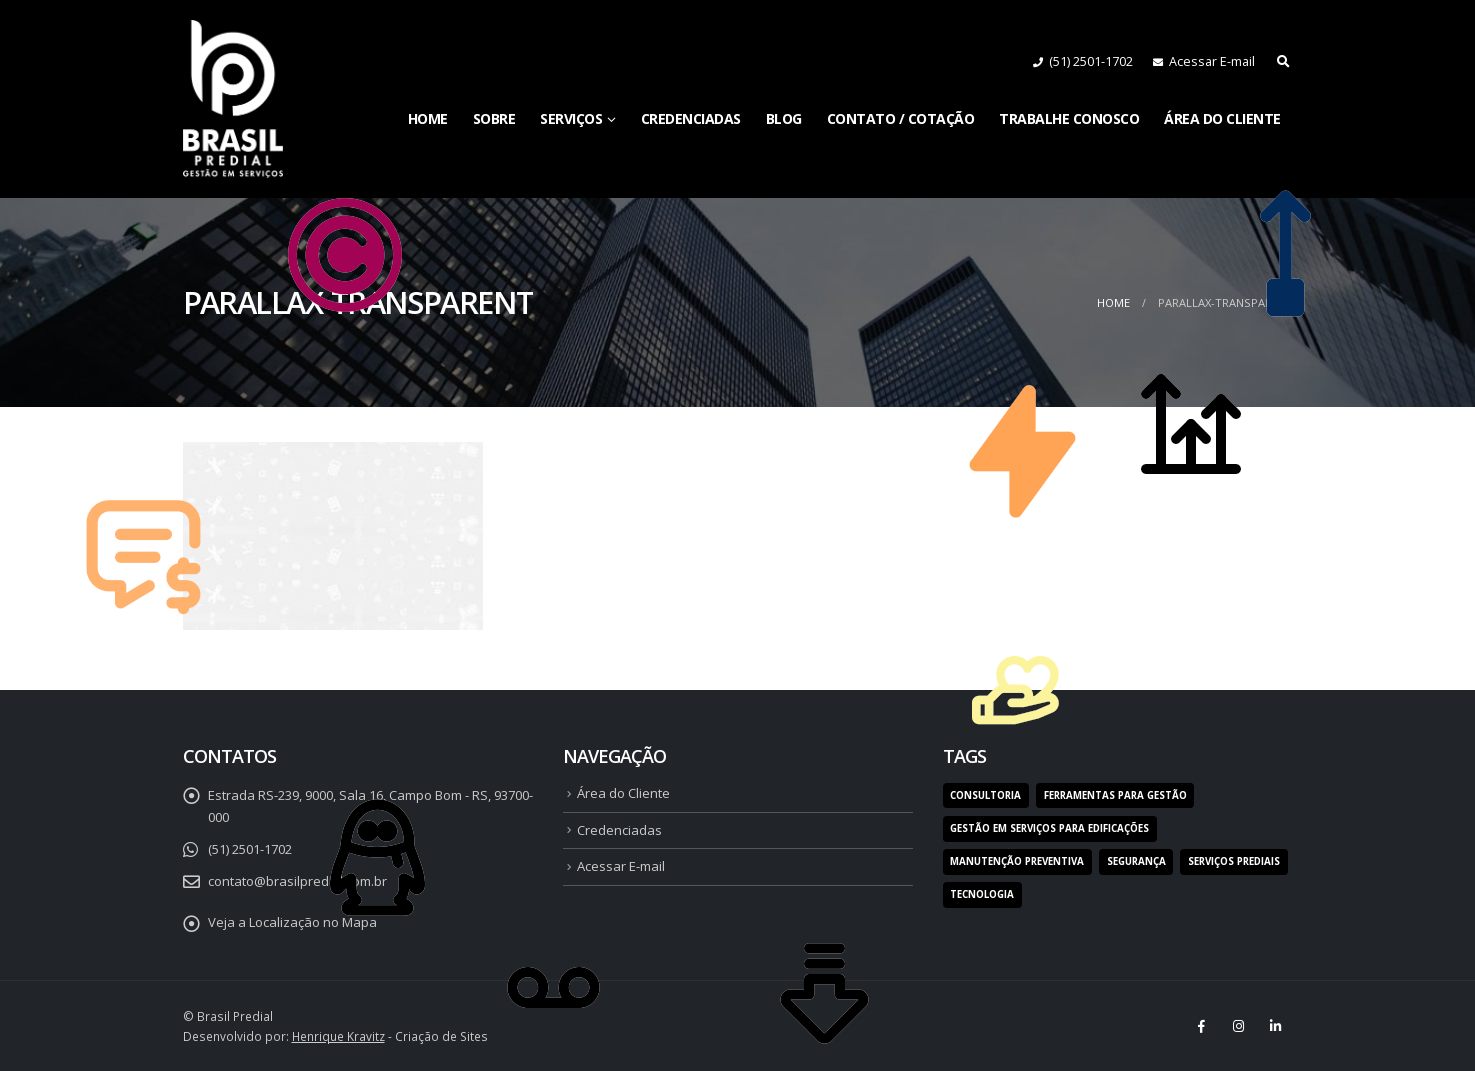 The width and height of the screenshot is (1475, 1071). What do you see at coordinates (345, 255) in the screenshot?
I see `indicates copyrighted content` at bounding box center [345, 255].